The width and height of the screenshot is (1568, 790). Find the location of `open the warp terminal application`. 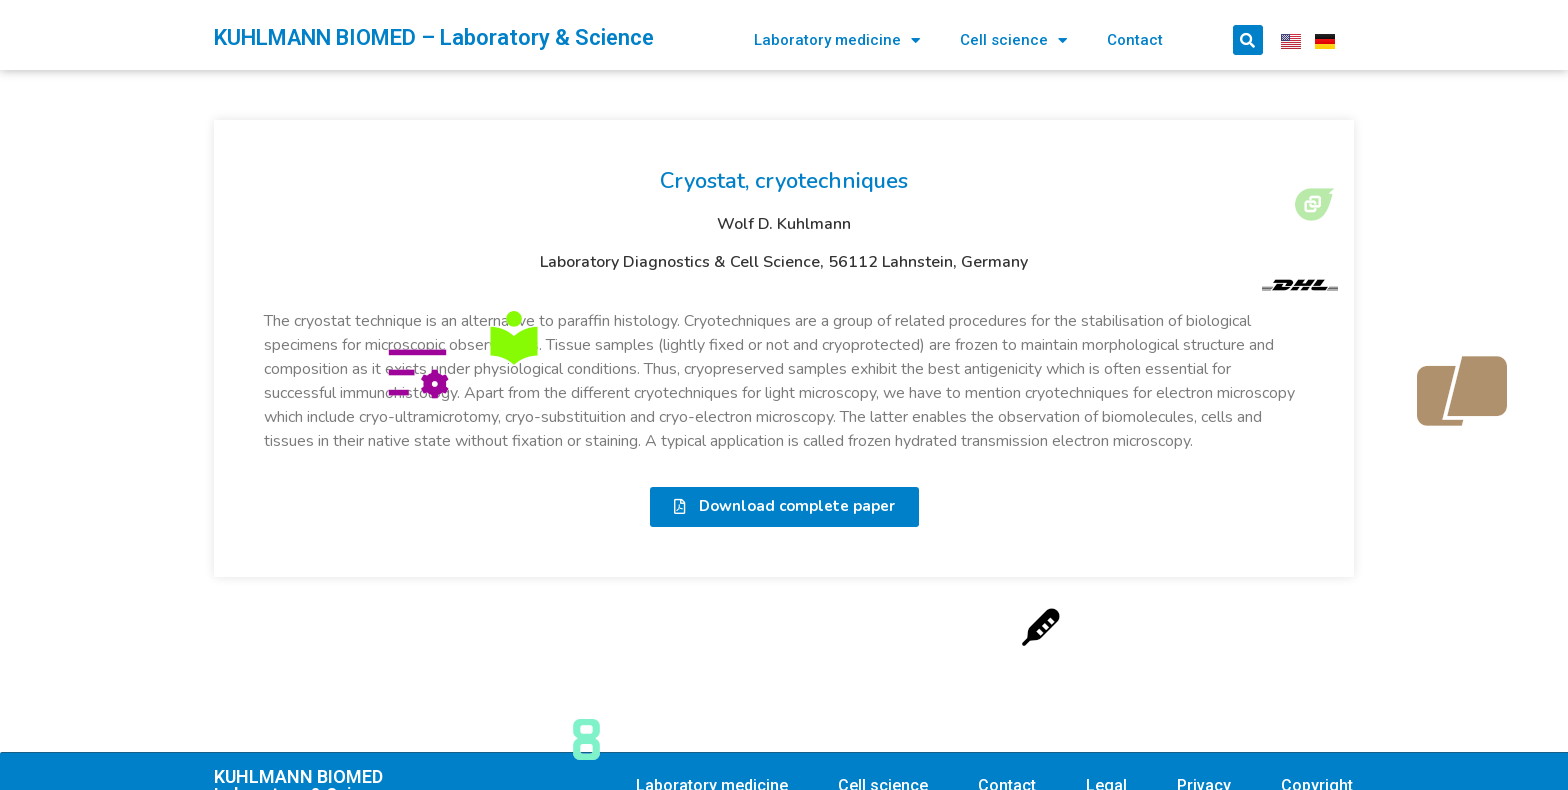

open the warp terminal application is located at coordinates (1462, 391).